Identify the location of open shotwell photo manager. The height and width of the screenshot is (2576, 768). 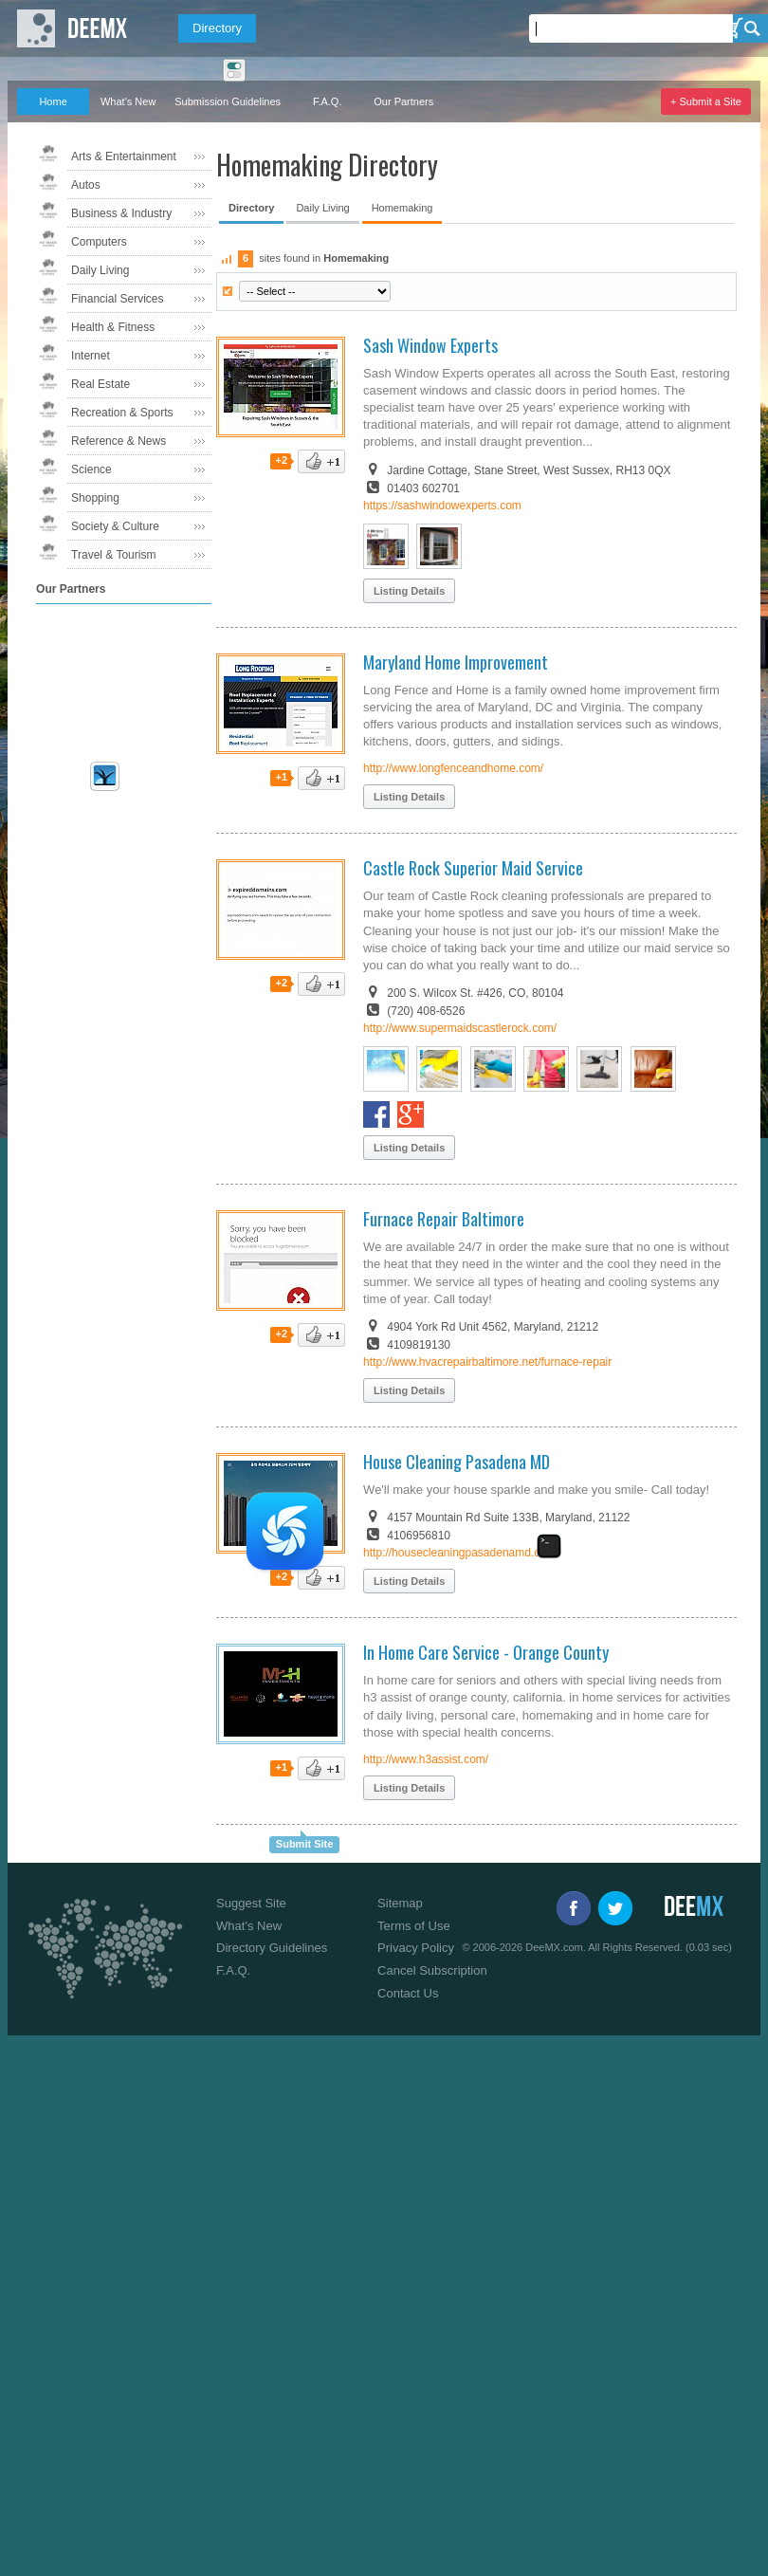
(104, 776).